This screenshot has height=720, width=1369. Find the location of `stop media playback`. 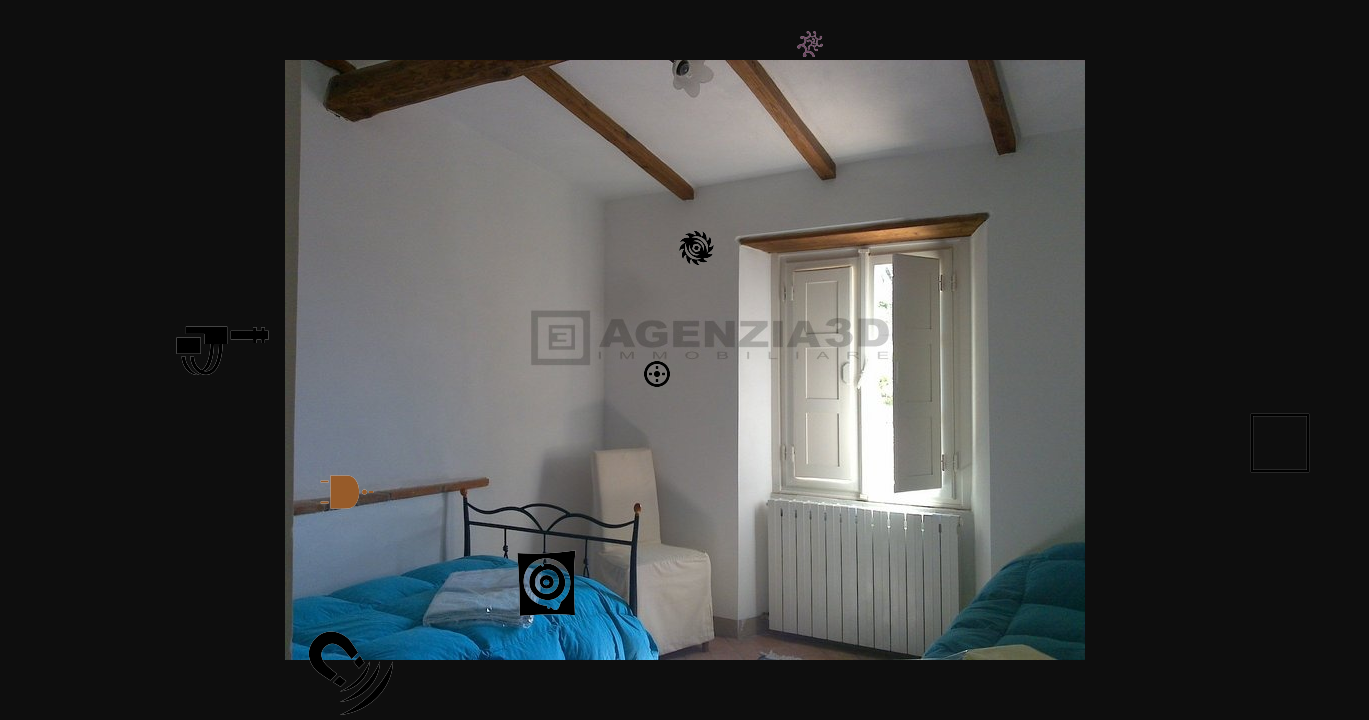

stop media playback is located at coordinates (1280, 443).